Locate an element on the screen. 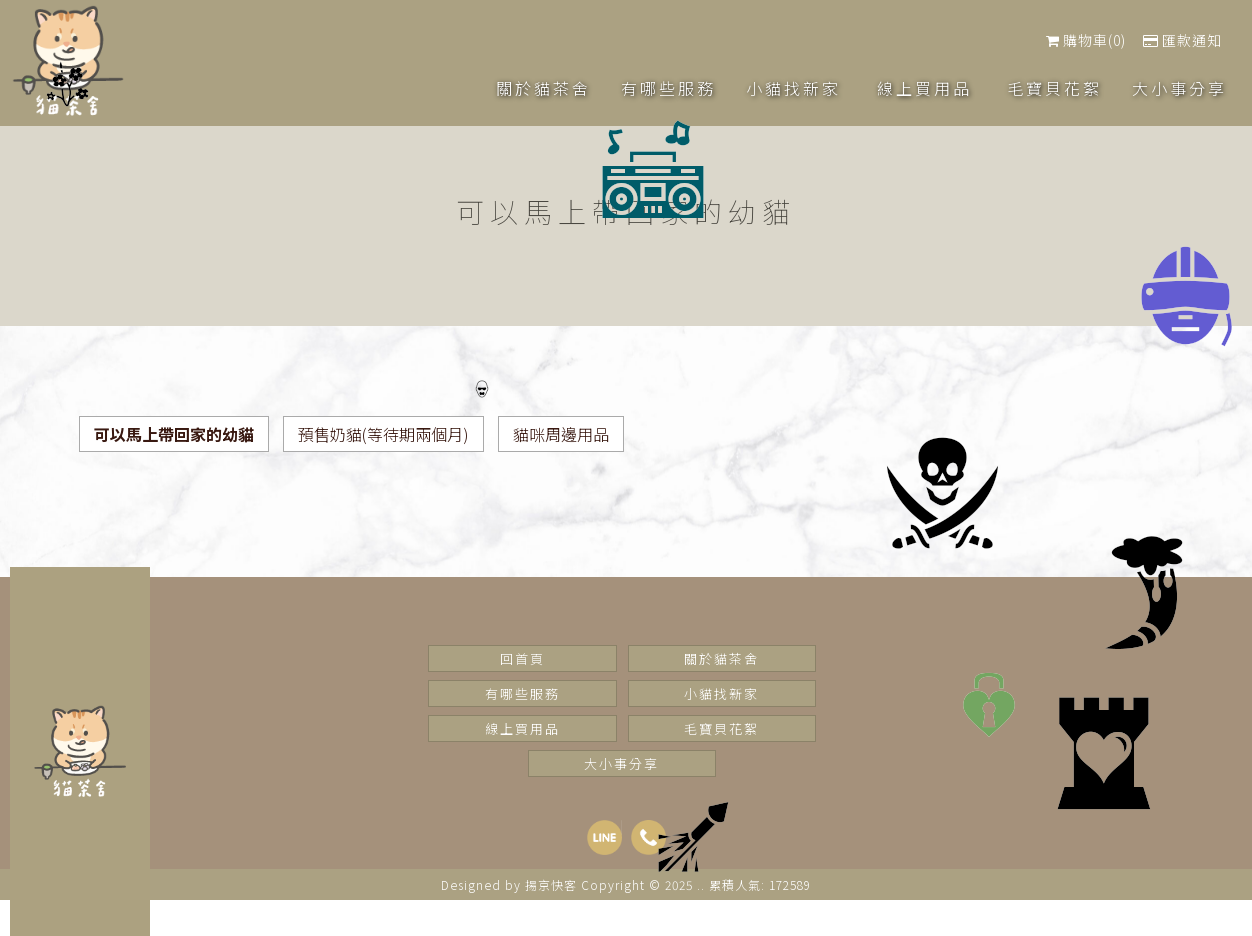 Image resolution: width=1252 pixels, height=936 pixels. open music player or audio controls is located at coordinates (653, 171).